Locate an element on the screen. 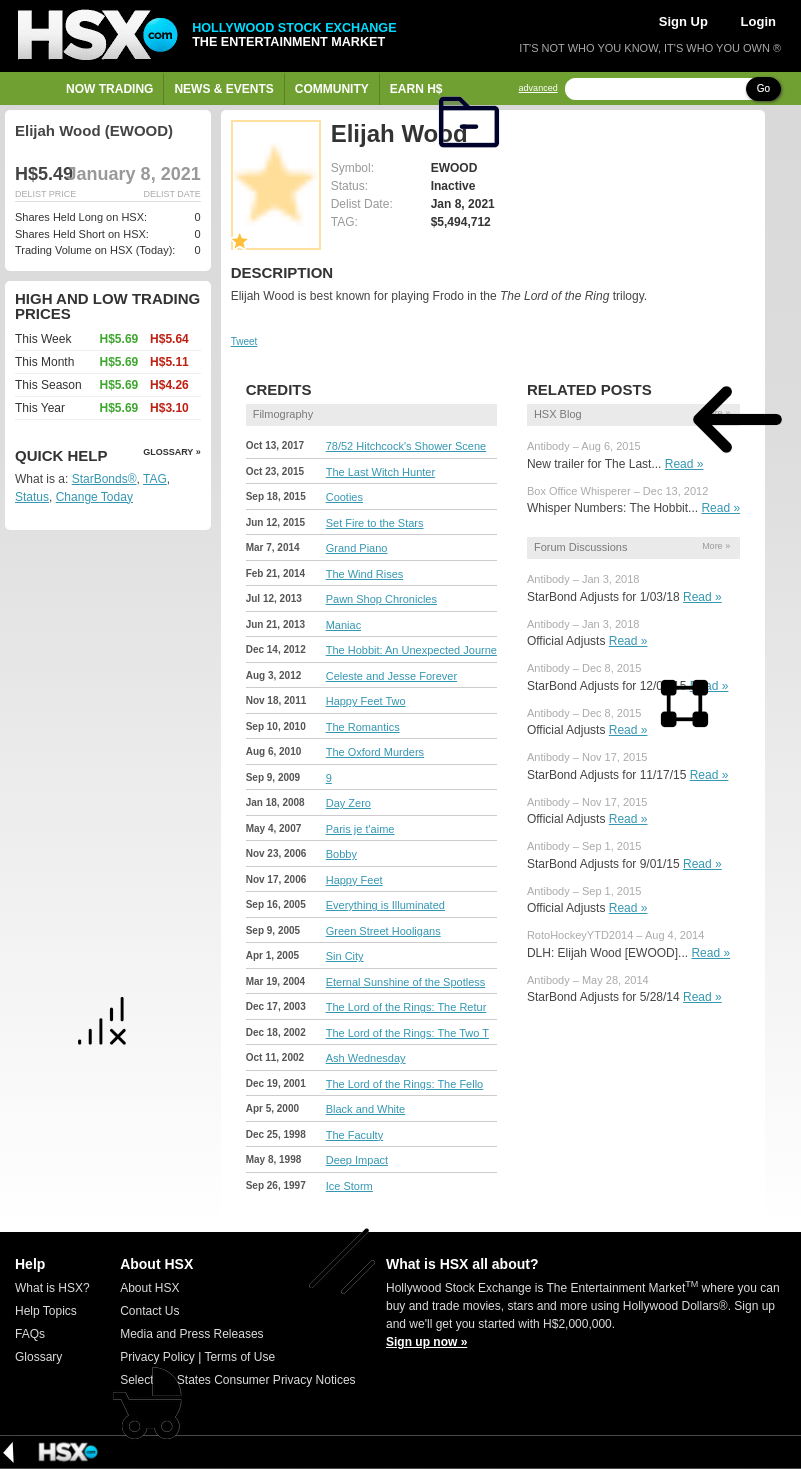 Image resolution: width=801 pixels, height=1469 pixels. remove a folder from your files is located at coordinates (469, 122).